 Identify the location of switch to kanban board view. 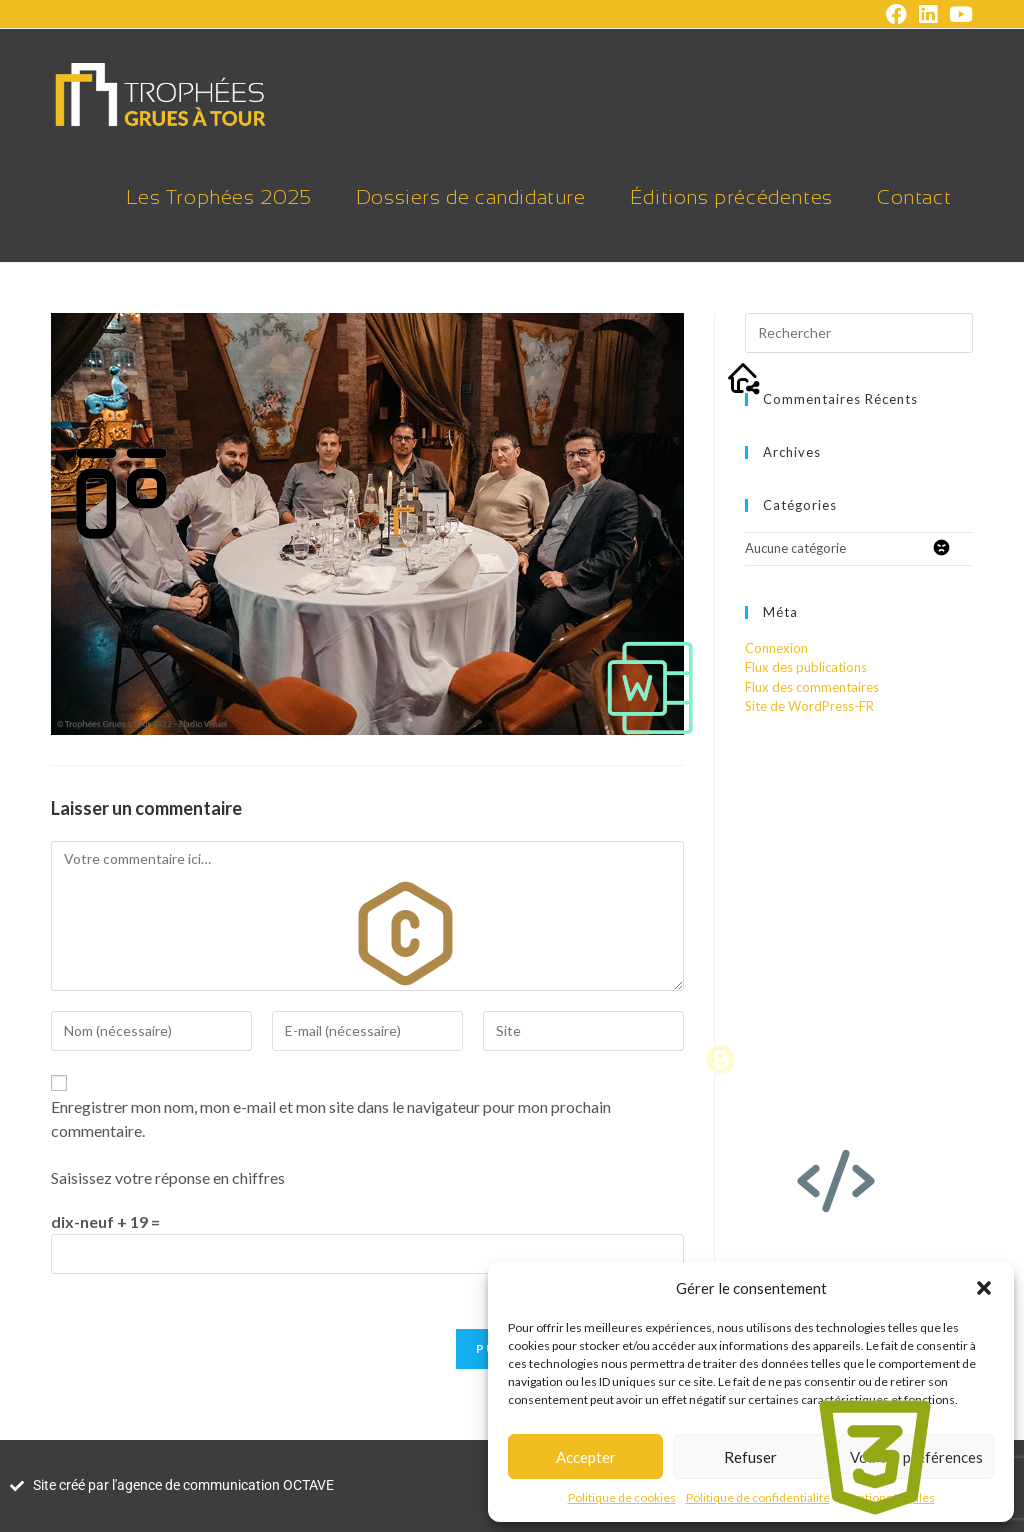
(121, 493).